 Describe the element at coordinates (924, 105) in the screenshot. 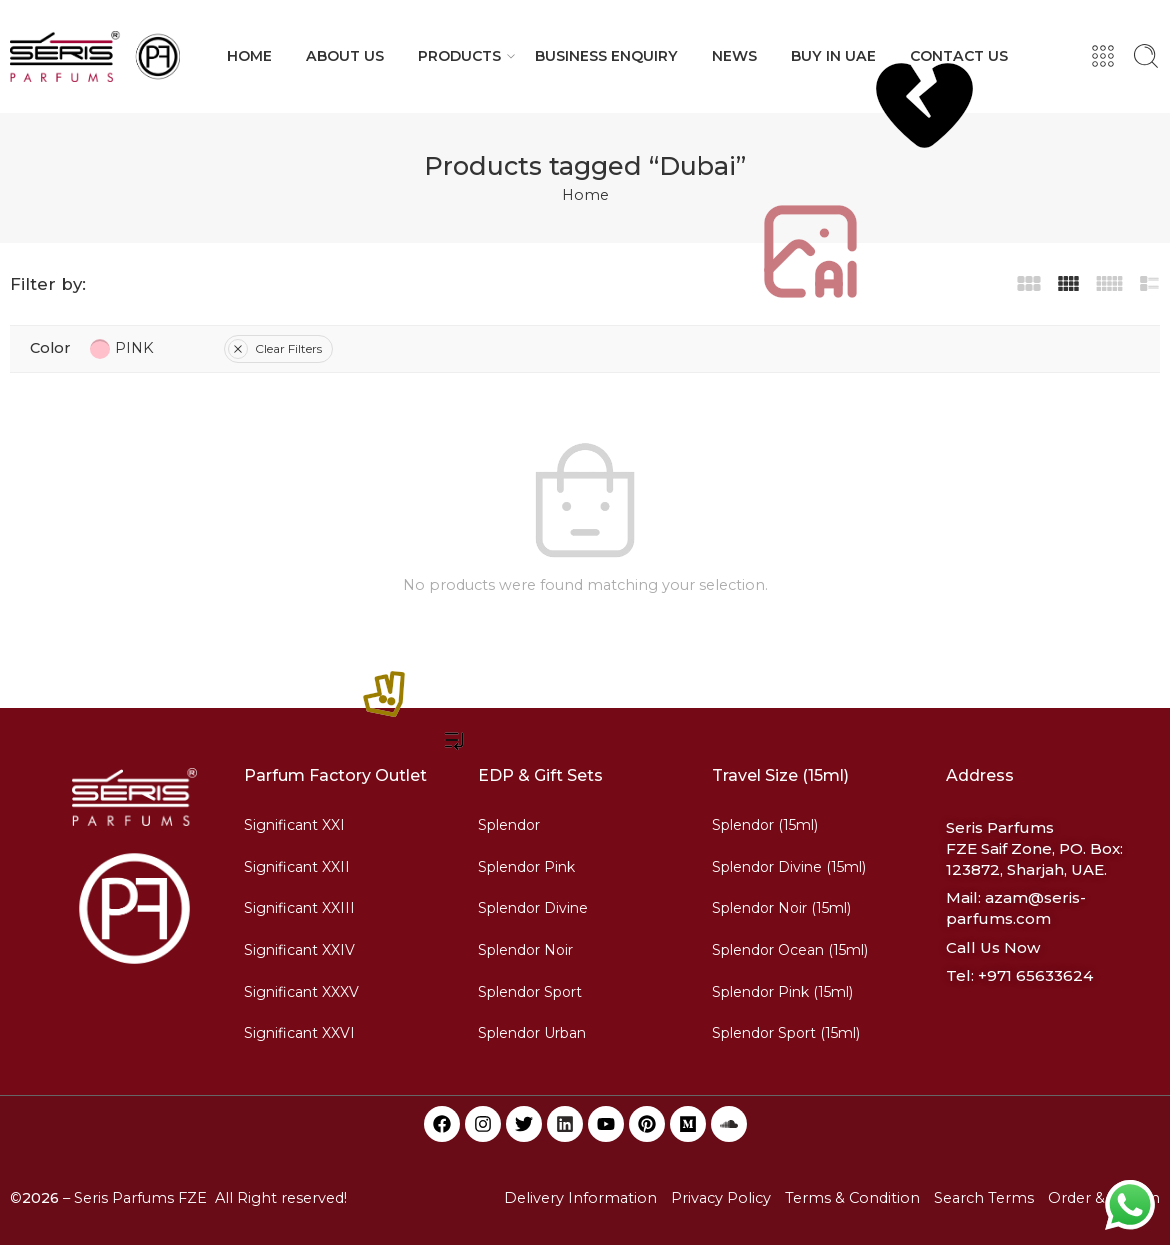

I see `unlike or remove from favorites` at that location.